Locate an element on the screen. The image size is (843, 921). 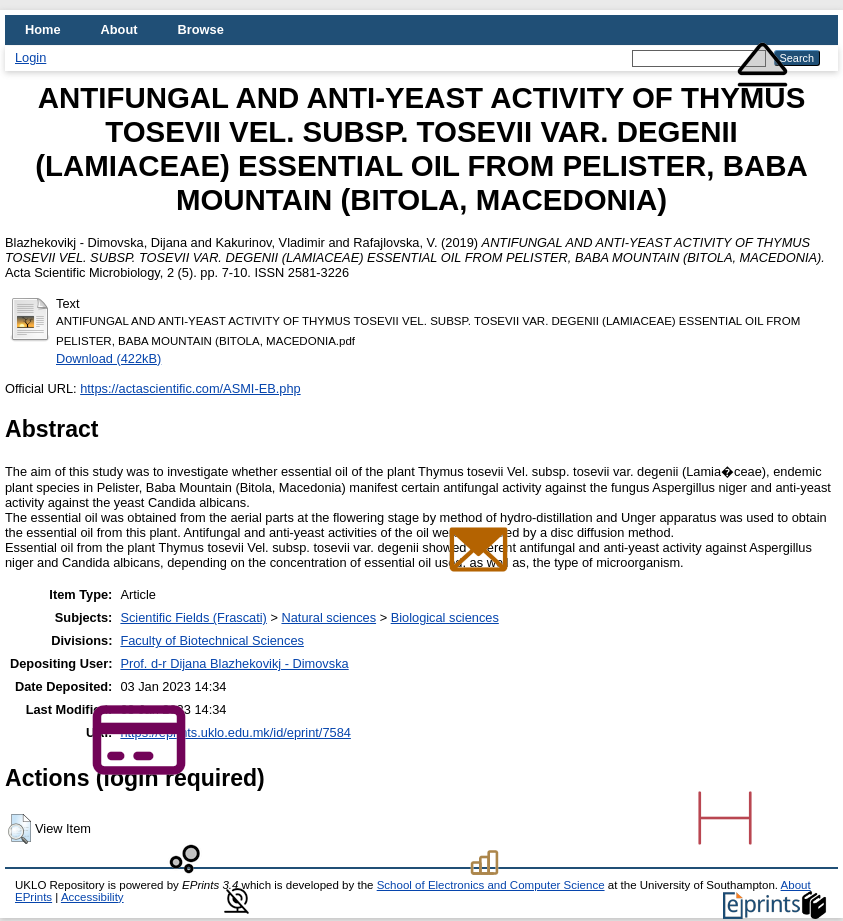
view bubble chart visualization is located at coordinates (184, 859).